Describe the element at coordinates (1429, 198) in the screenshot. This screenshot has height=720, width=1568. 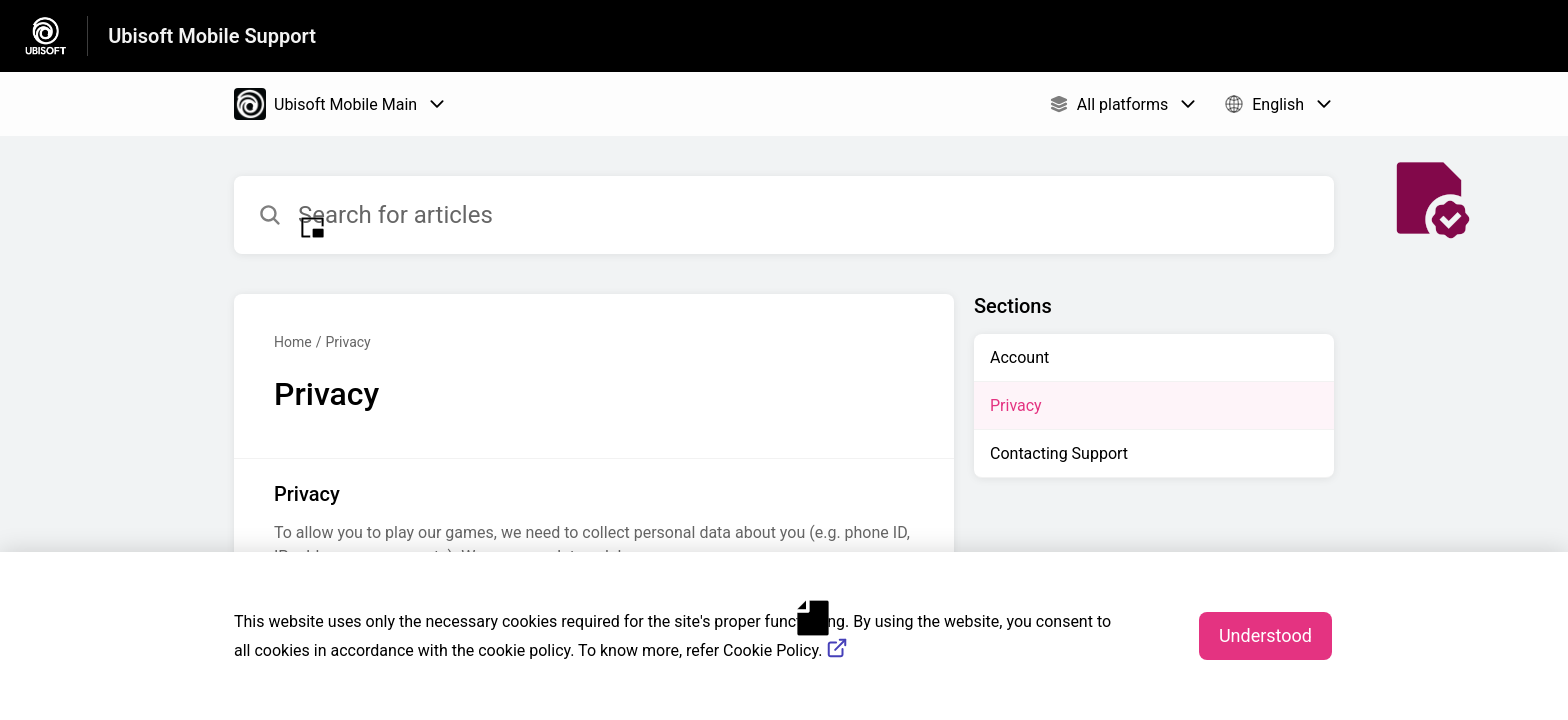
I see `view verified contract or document` at that location.